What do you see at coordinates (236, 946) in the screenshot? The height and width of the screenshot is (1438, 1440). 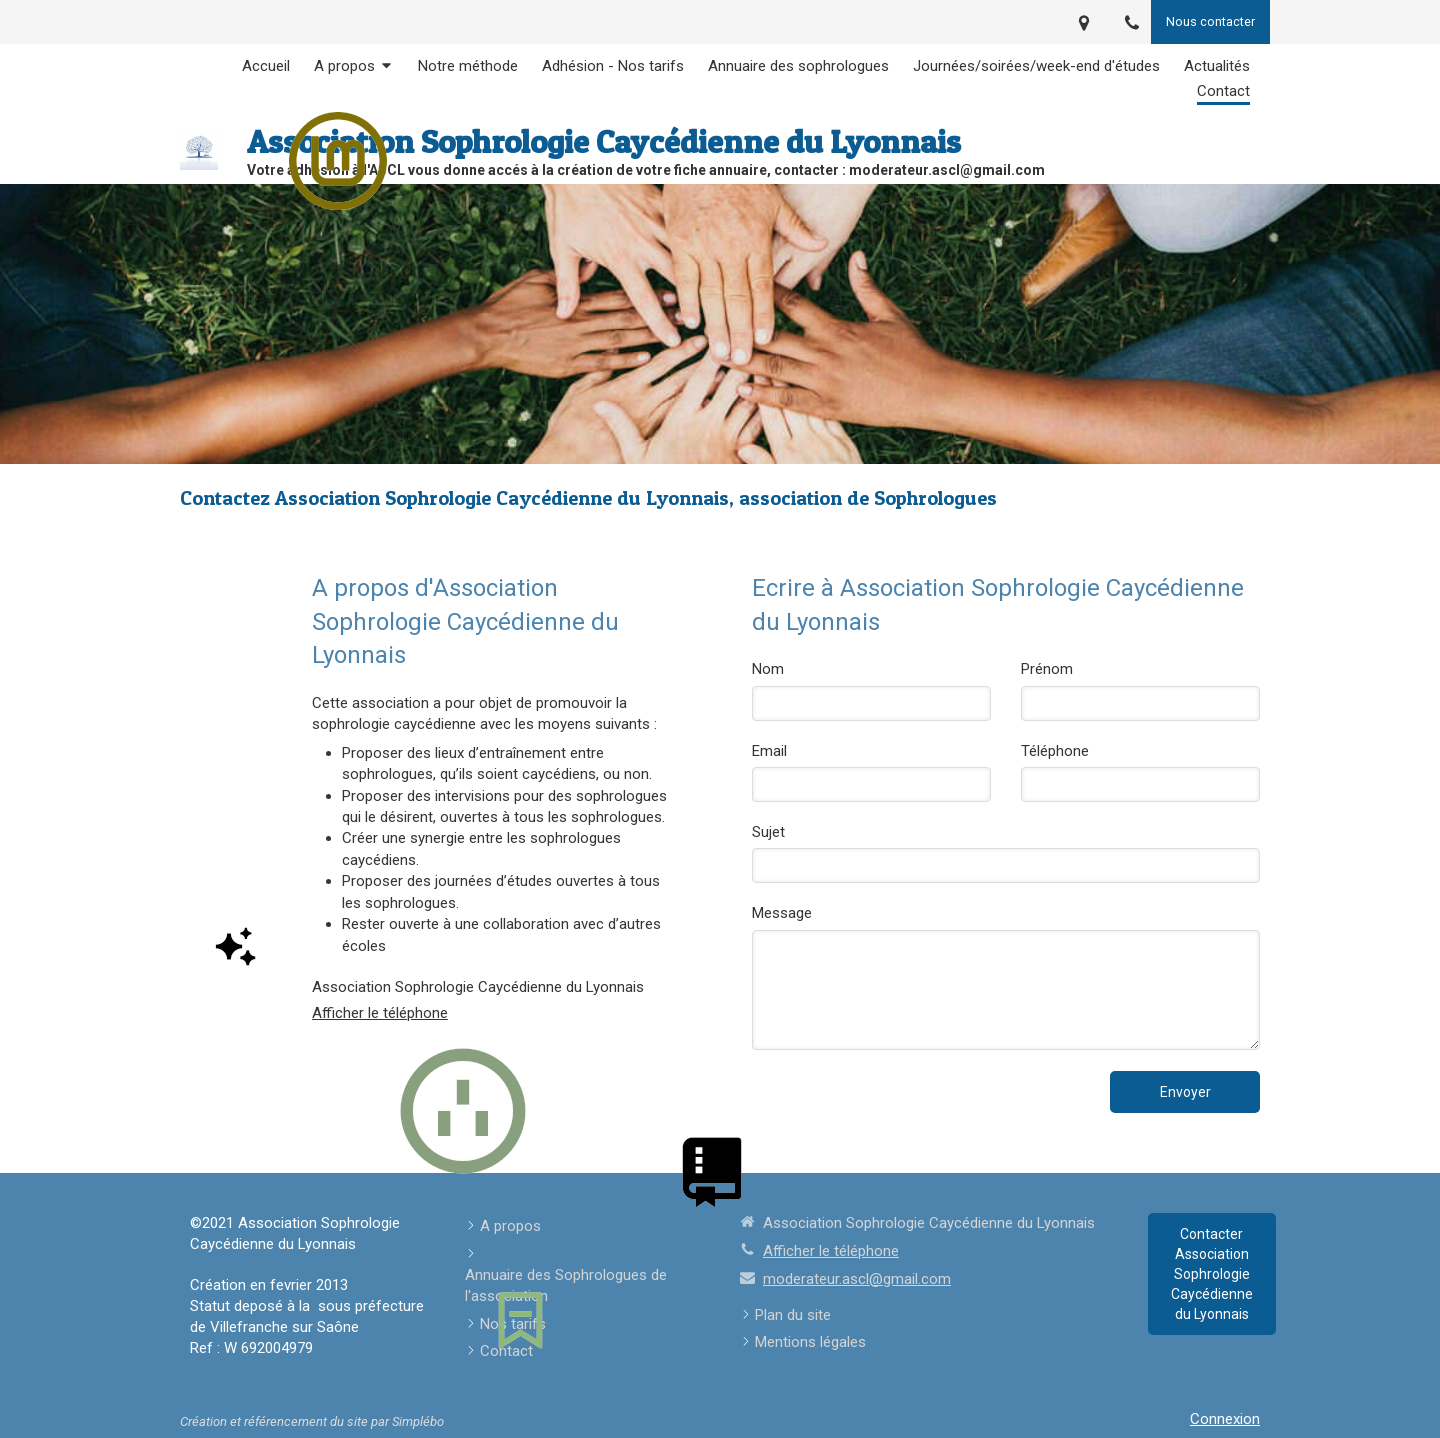 I see `indicates AI-generated or enhanced content` at bounding box center [236, 946].